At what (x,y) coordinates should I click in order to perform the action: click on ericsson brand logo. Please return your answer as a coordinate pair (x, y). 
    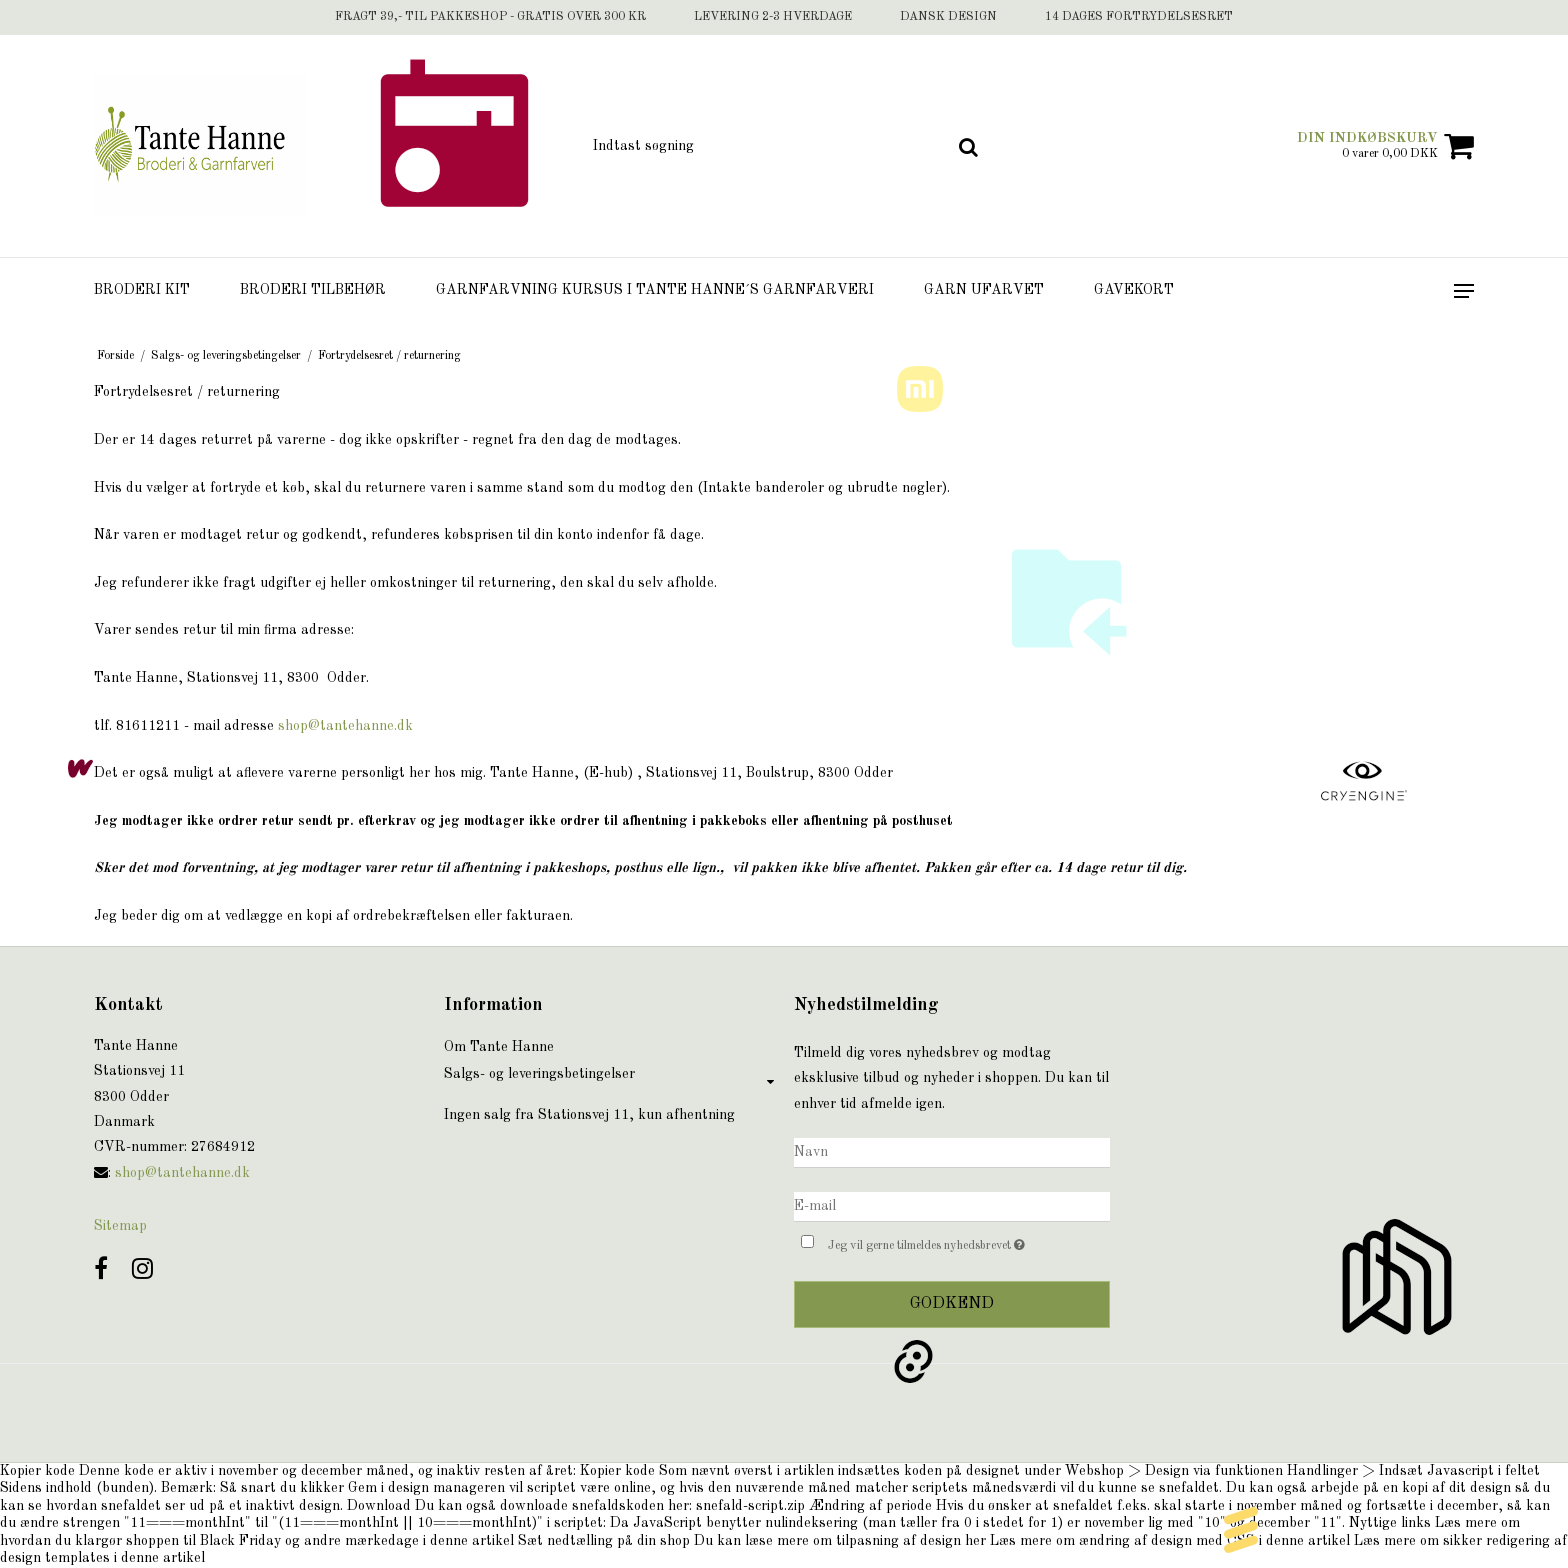
    Looking at the image, I should click on (1241, 1530).